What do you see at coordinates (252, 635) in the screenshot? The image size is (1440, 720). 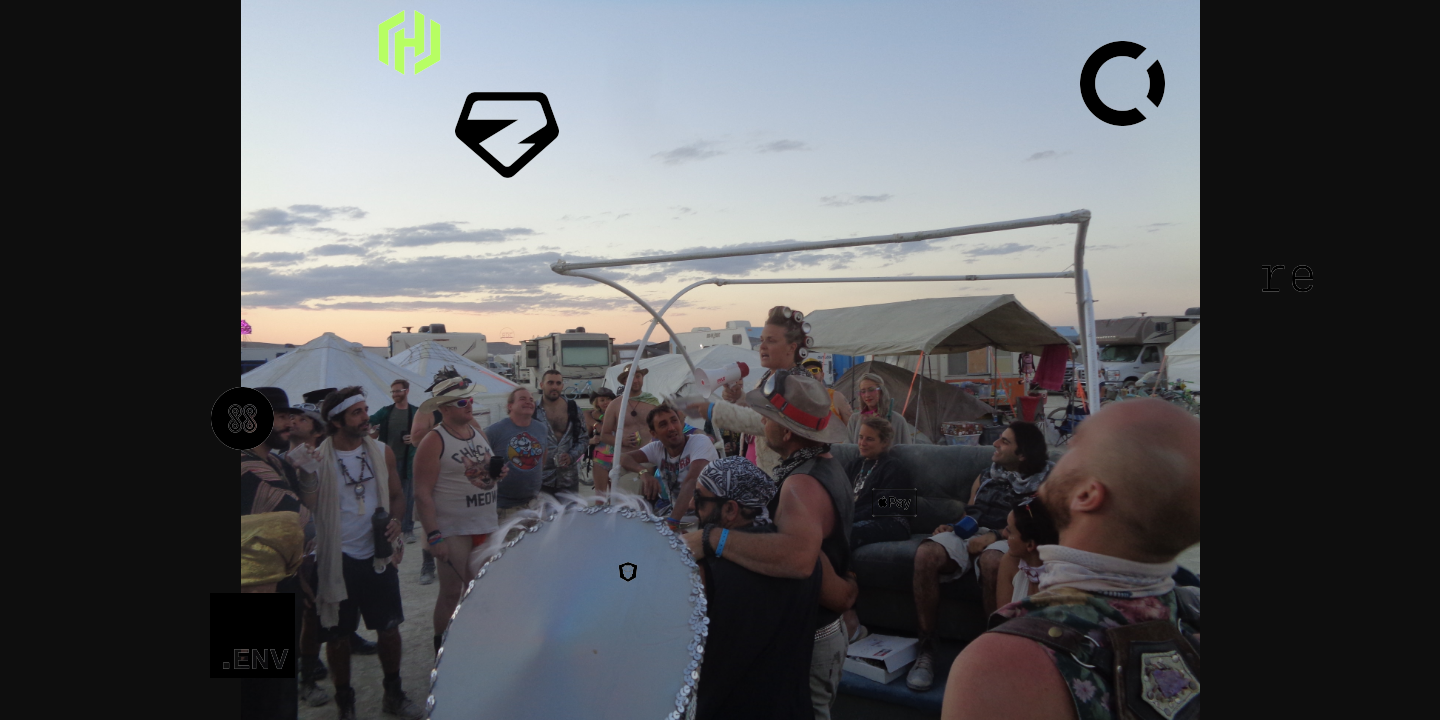 I see `dotenv environment configuration tool logo` at bounding box center [252, 635].